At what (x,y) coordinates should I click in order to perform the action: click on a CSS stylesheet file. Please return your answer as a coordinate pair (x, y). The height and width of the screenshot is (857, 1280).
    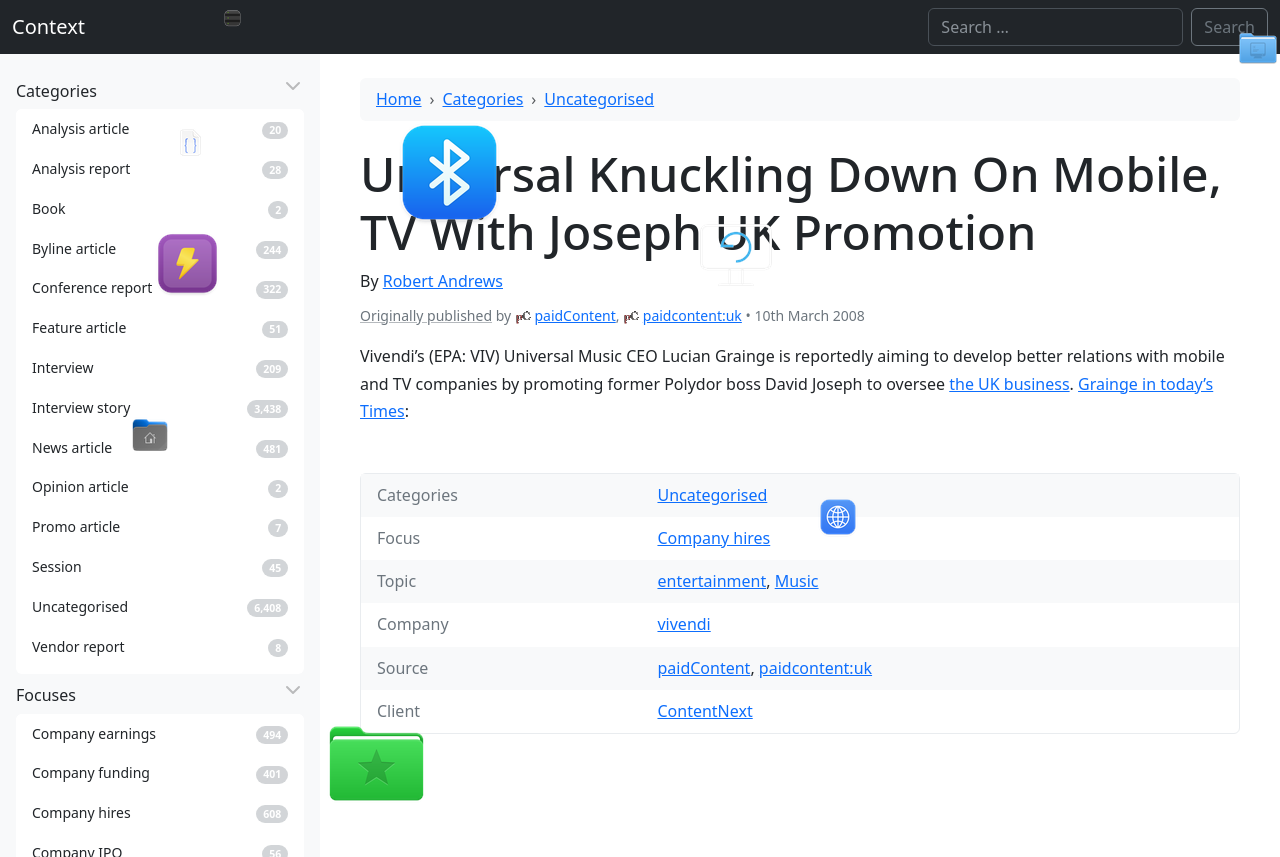
    Looking at the image, I should click on (190, 142).